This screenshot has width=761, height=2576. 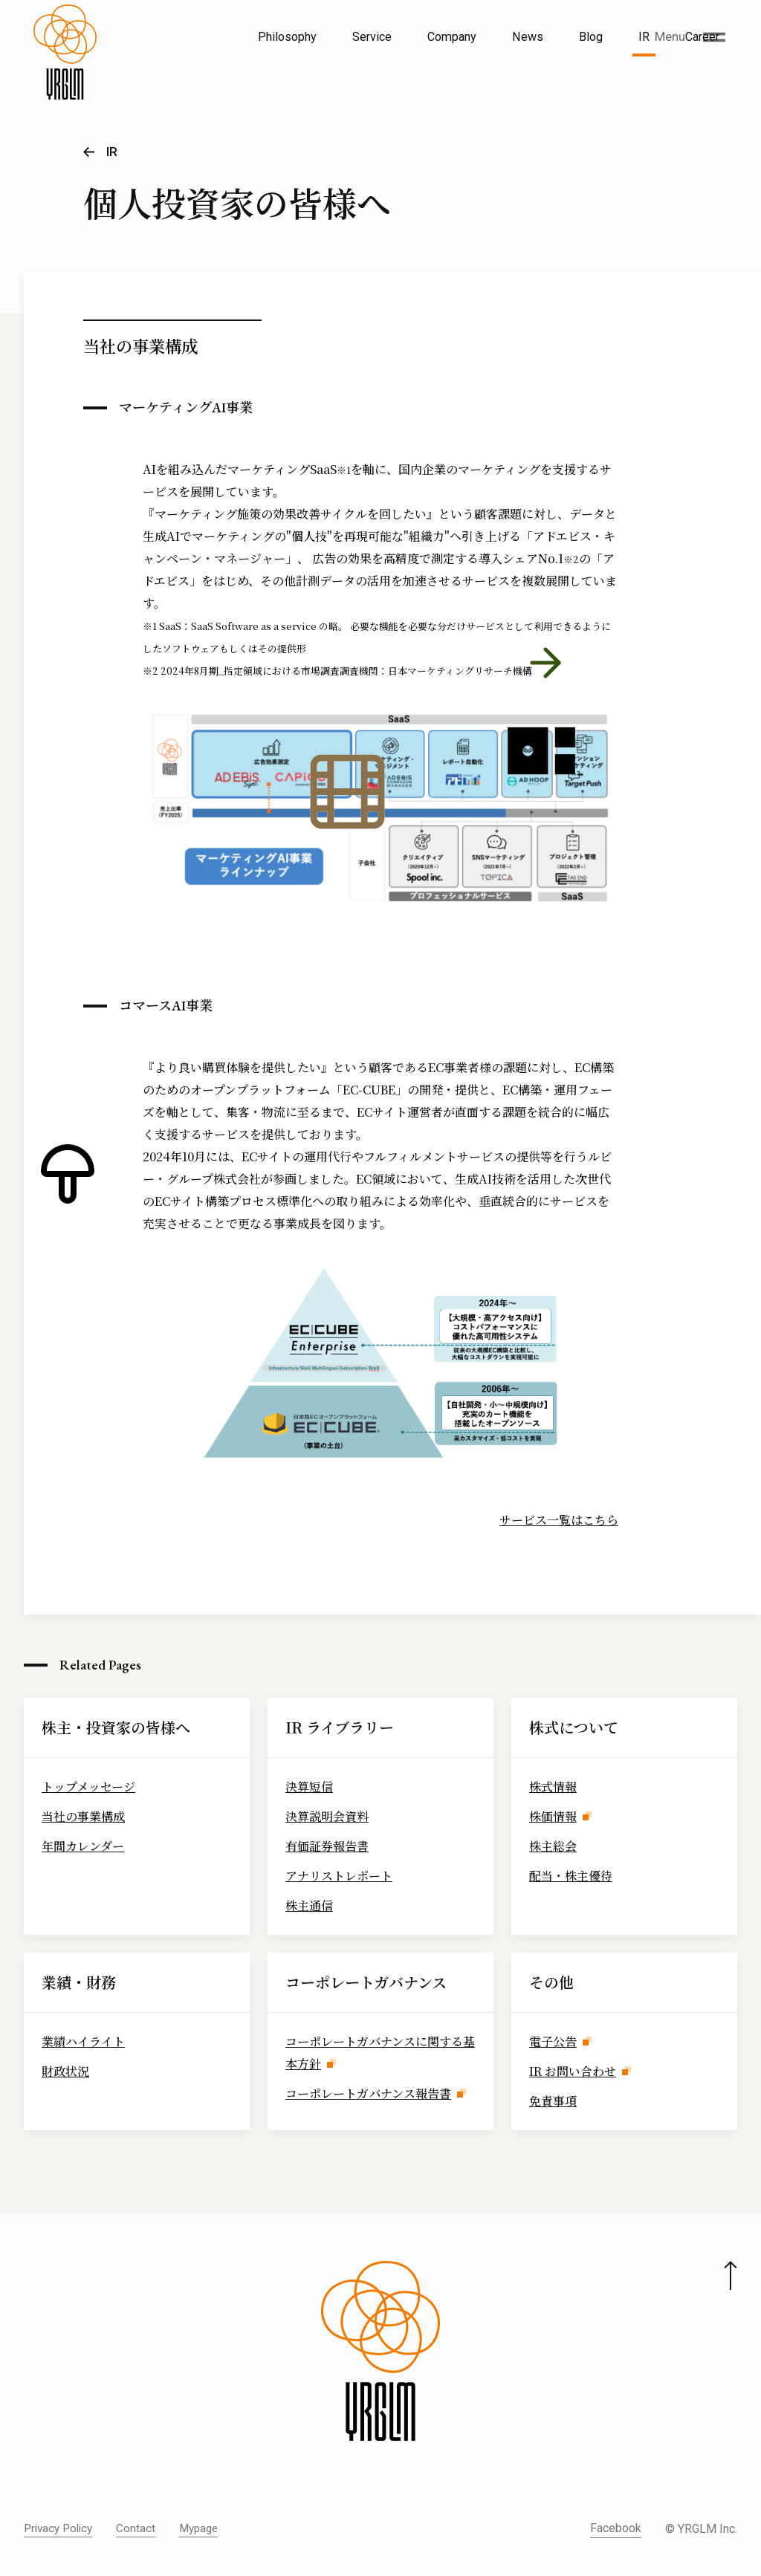 What do you see at coordinates (541, 750) in the screenshot?
I see `access bento box or compartmentalized layout view` at bounding box center [541, 750].